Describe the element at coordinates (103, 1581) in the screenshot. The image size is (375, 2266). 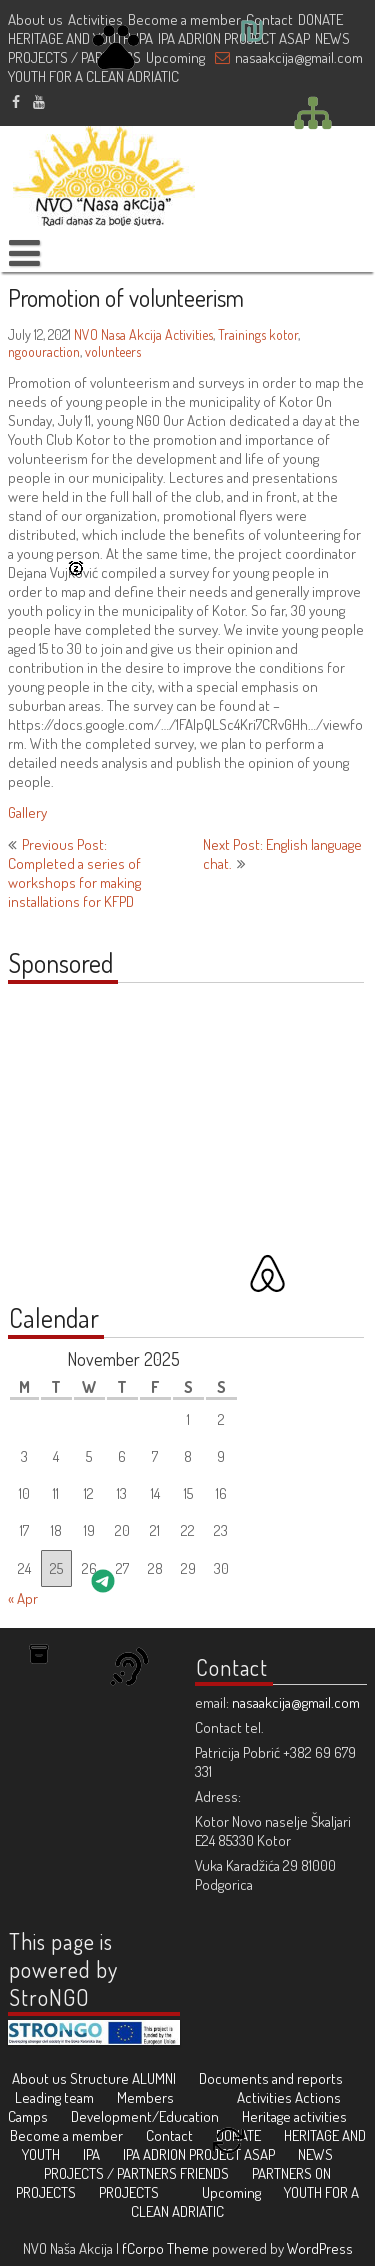
I see `open Telegram messaging app` at that location.